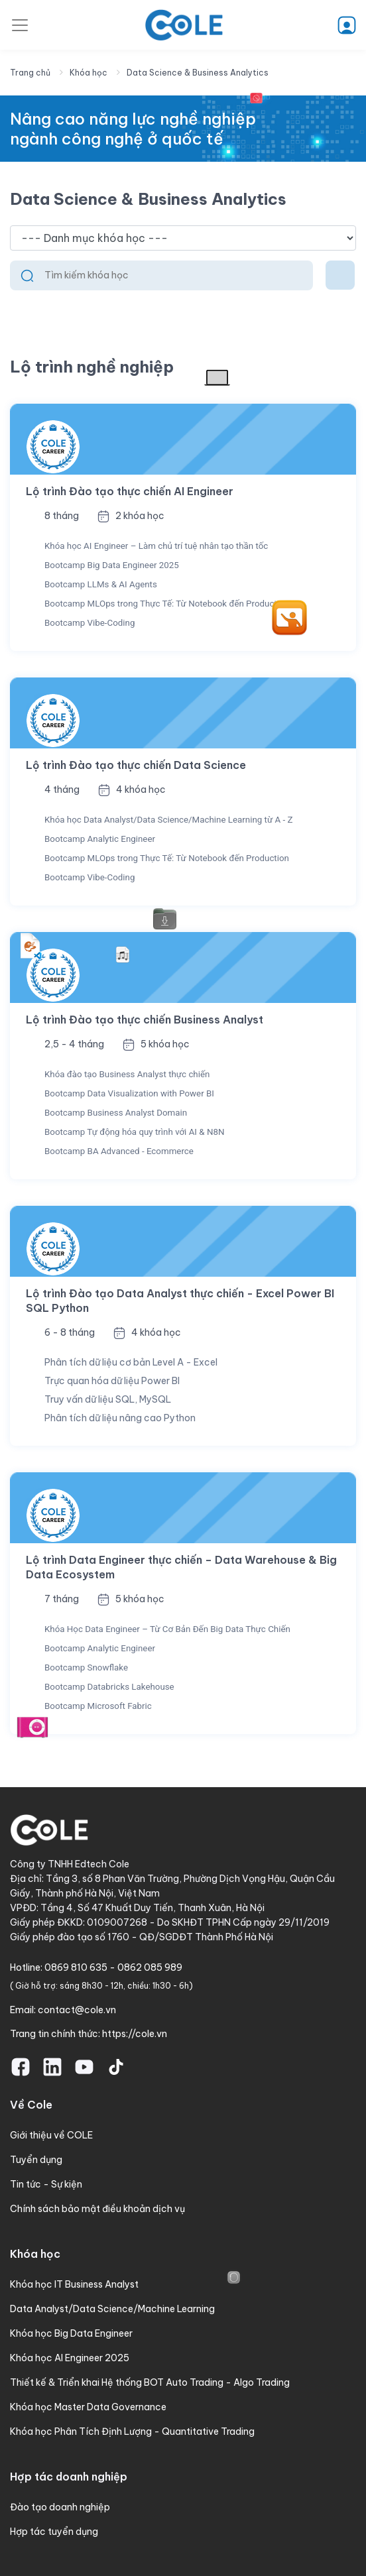 Image resolution: width=366 pixels, height=2576 pixels. Describe the element at coordinates (32, 1722) in the screenshot. I see `iPod shuffle device connected` at that location.